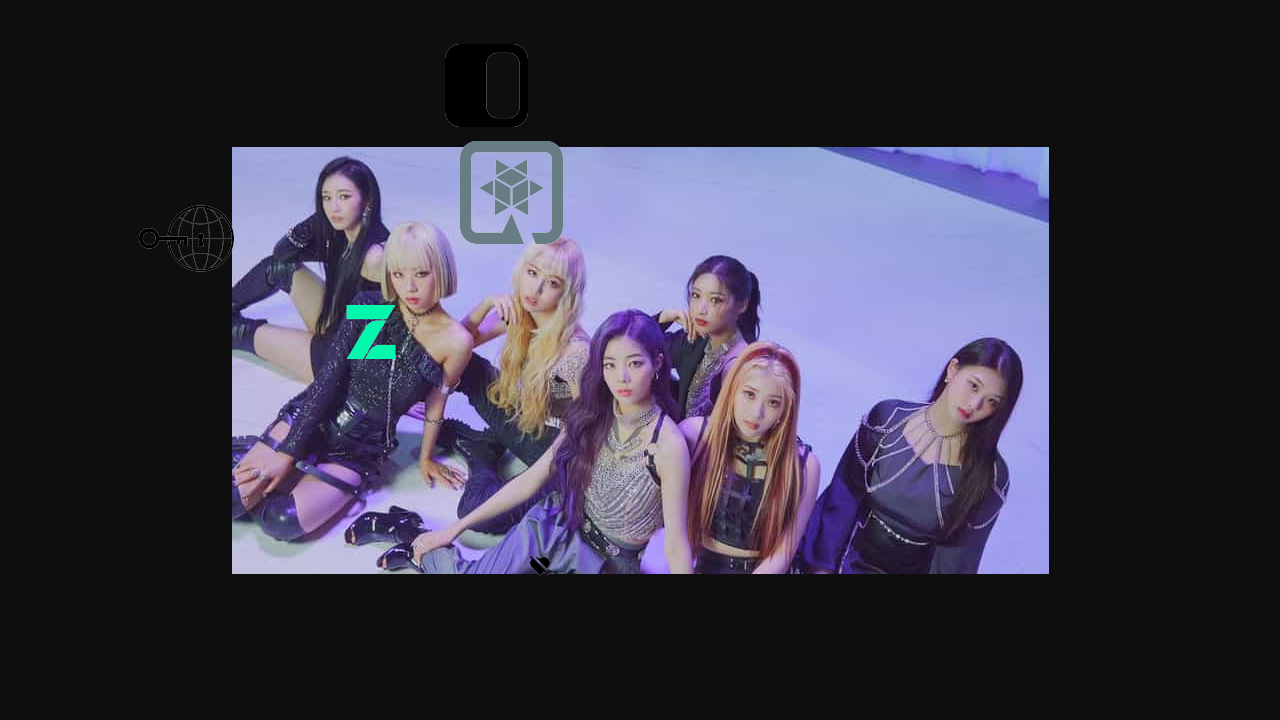  I want to click on OpenZeppelin brand logo, so click(371, 332).